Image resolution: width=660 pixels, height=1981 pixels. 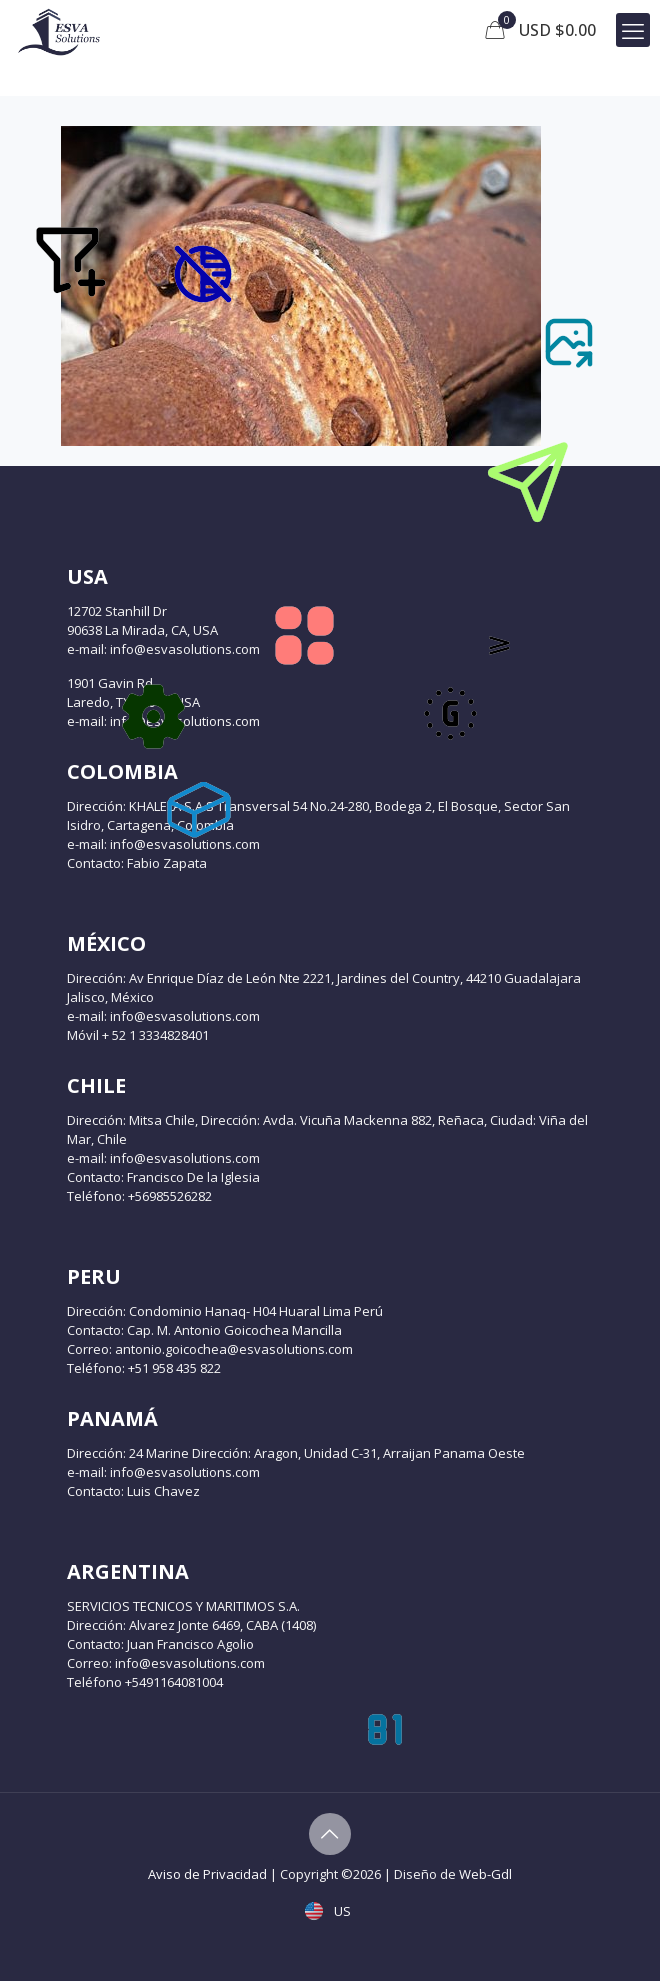 What do you see at coordinates (67, 258) in the screenshot?
I see `add a new filter` at bounding box center [67, 258].